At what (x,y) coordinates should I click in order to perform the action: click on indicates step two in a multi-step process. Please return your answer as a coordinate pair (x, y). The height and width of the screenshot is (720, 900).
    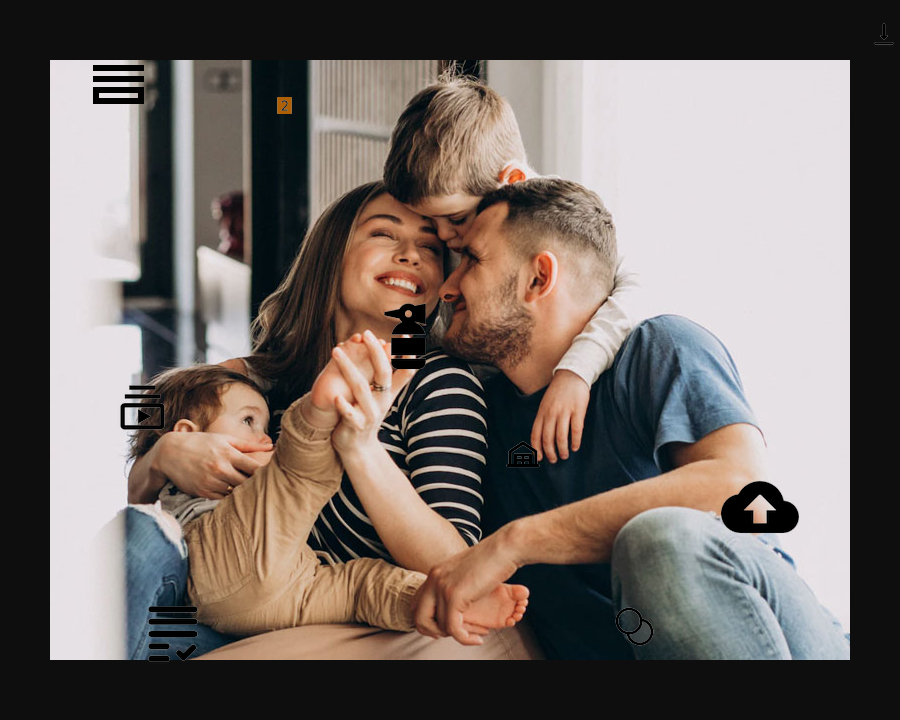
    Looking at the image, I should click on (284, 105).